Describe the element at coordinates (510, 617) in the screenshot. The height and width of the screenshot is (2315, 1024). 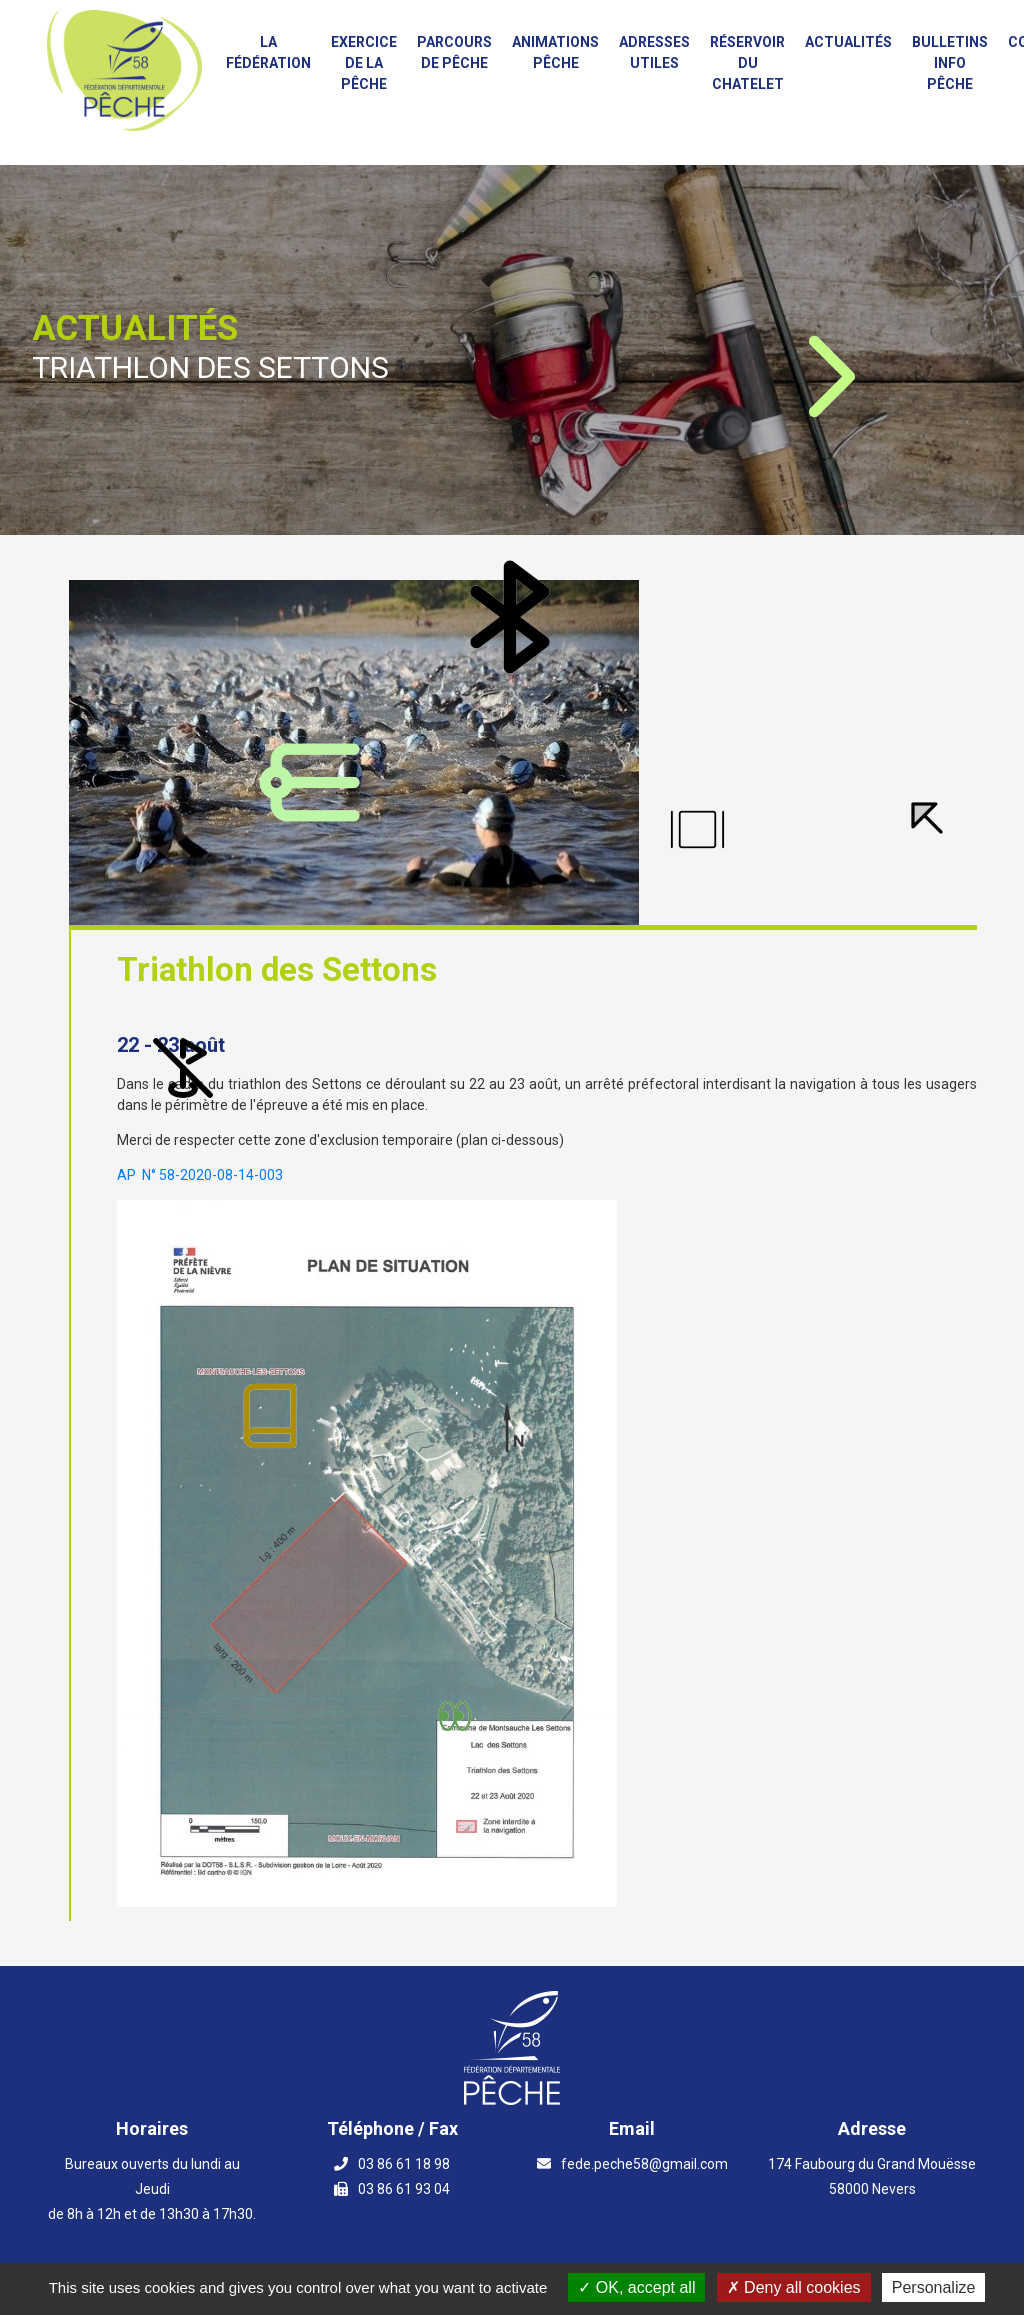
I see `toggle bluetooth connectivity on or off` at that location.